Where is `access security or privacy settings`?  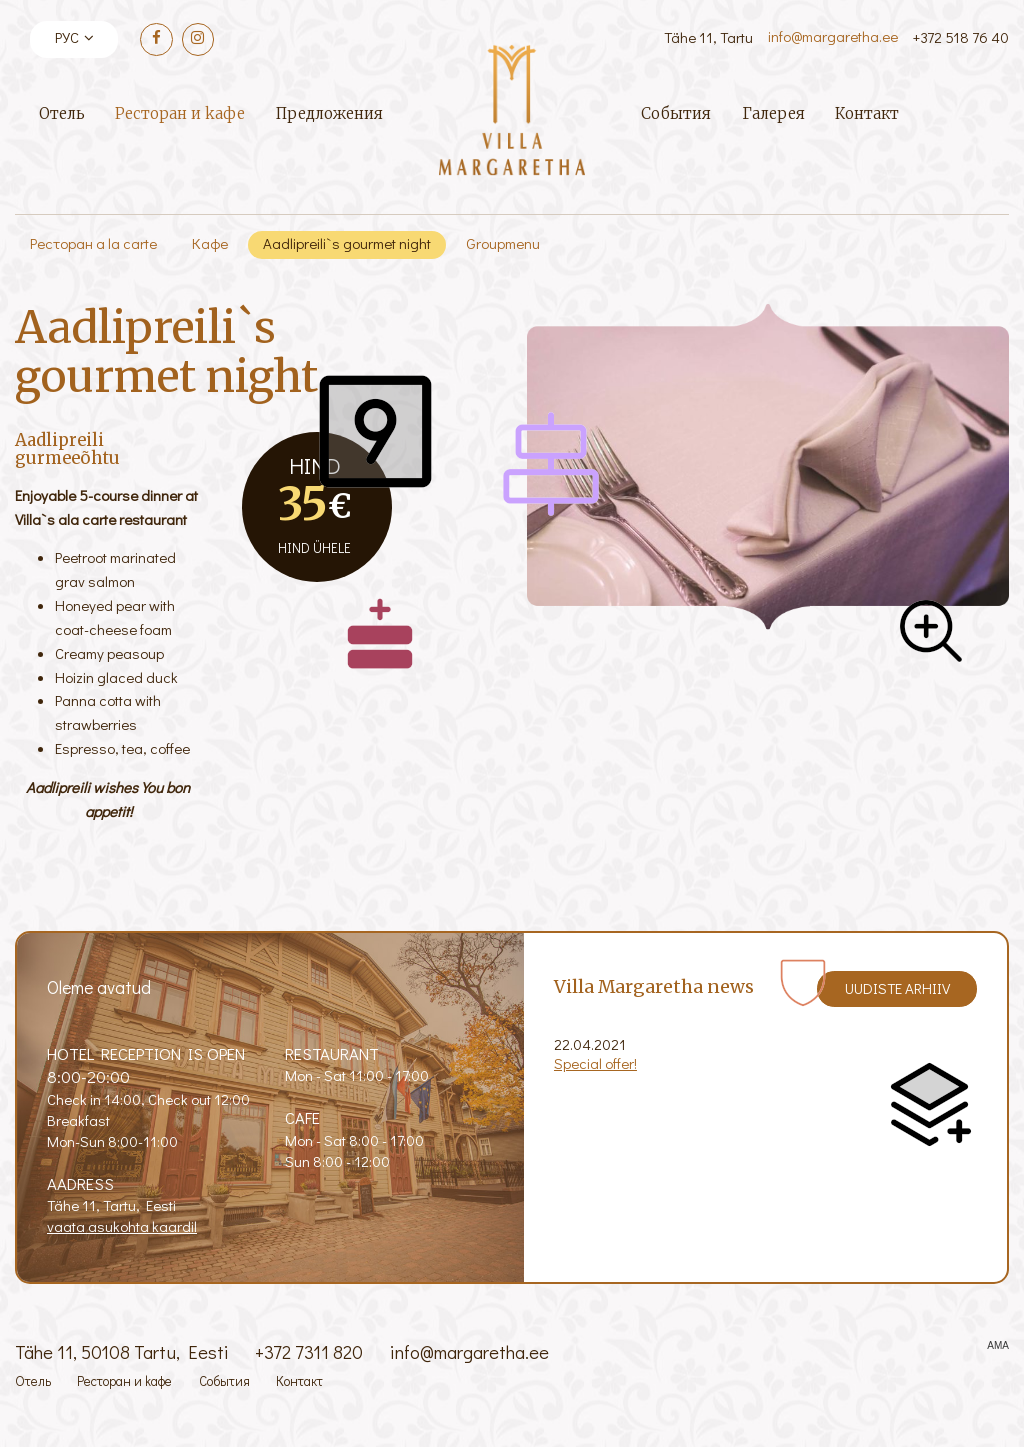 access security or privacy settings is located at coordinates (803, 980).